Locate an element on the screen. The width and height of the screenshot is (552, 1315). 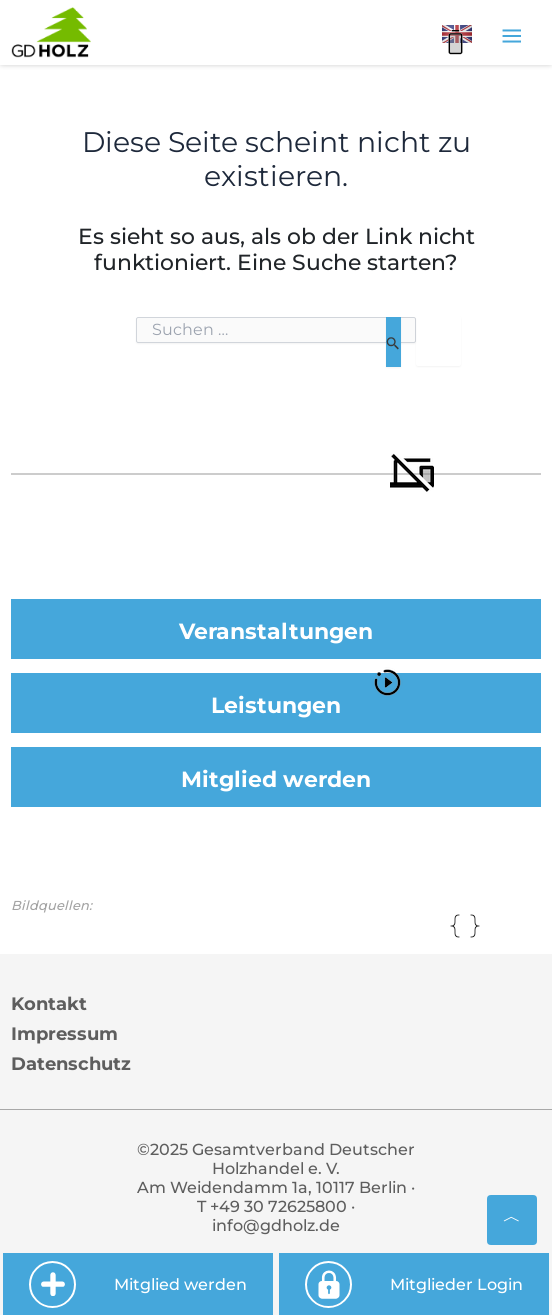
enable motion photos capture is located at coordinates (387, 682).